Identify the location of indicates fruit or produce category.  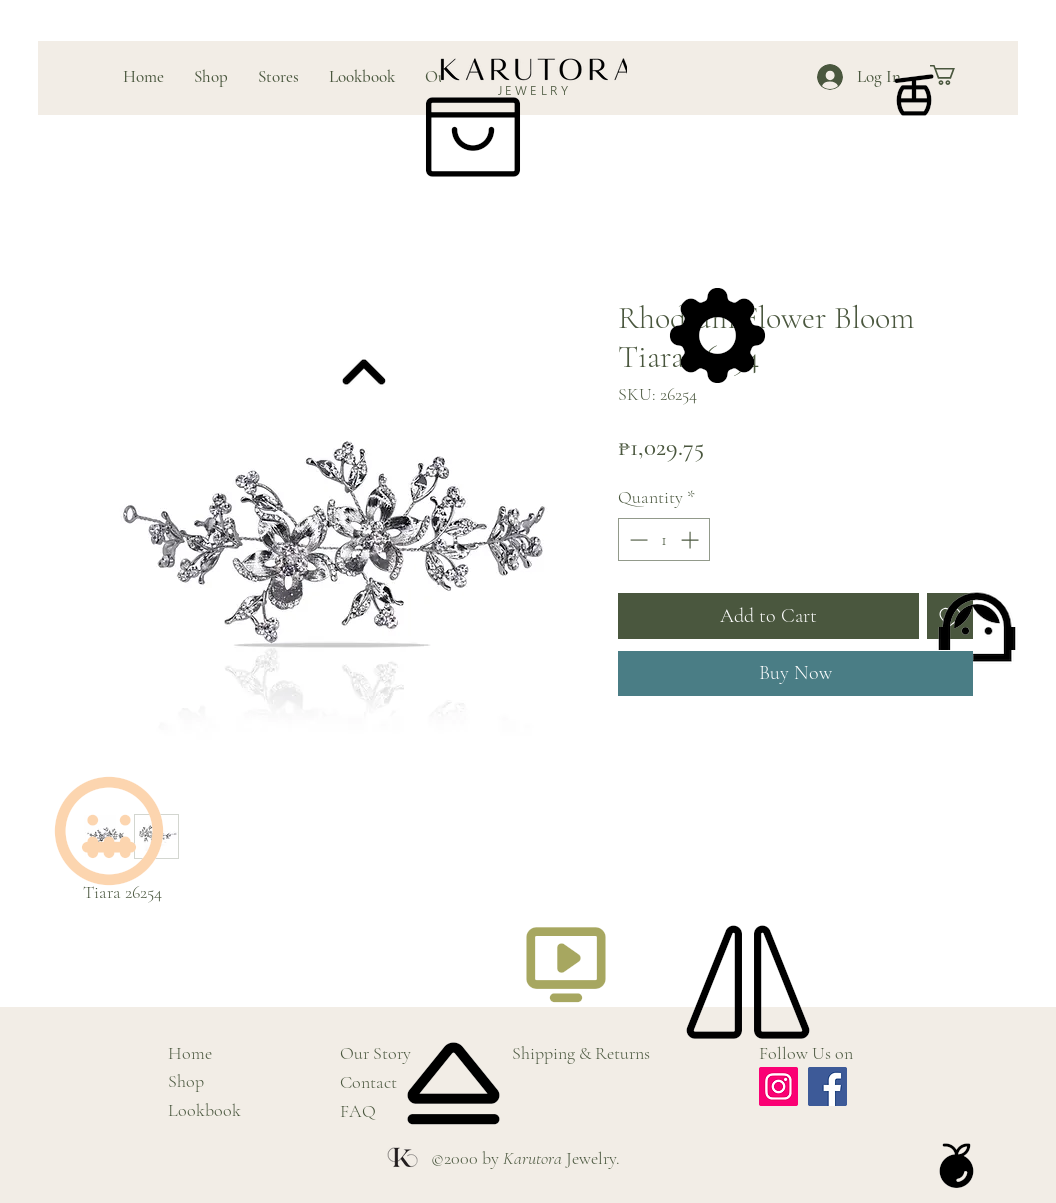
(956, 1166).